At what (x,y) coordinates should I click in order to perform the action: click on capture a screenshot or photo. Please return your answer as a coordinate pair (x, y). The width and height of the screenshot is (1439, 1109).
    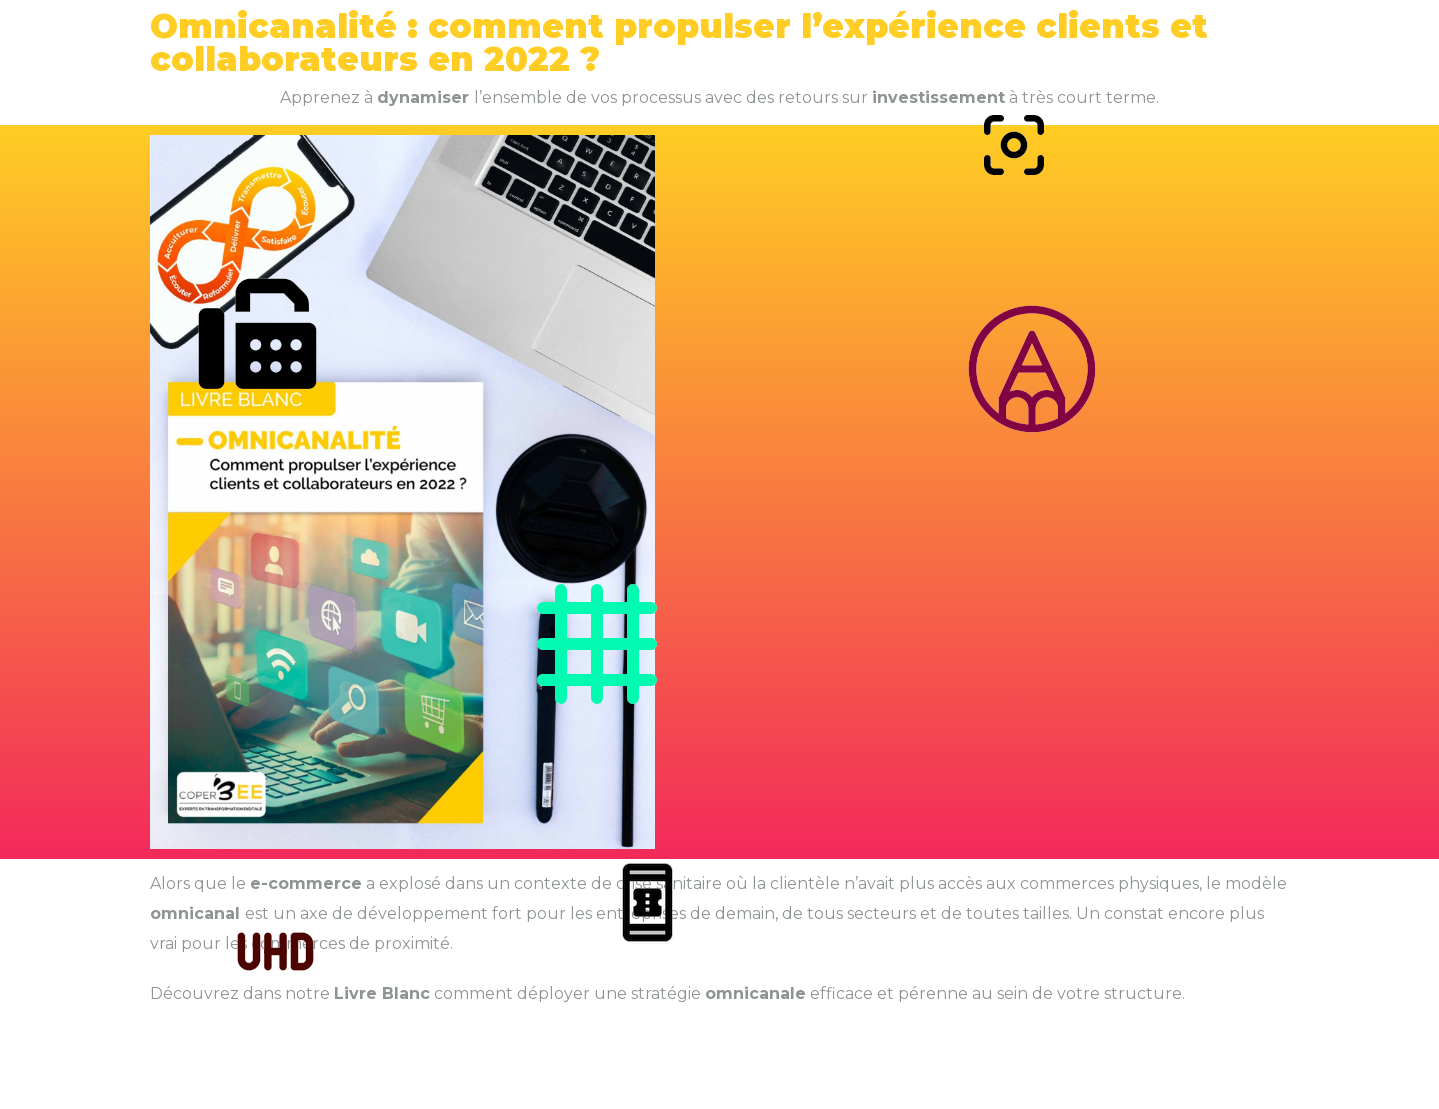
    Looking at the image, I should click on (1014, 145).